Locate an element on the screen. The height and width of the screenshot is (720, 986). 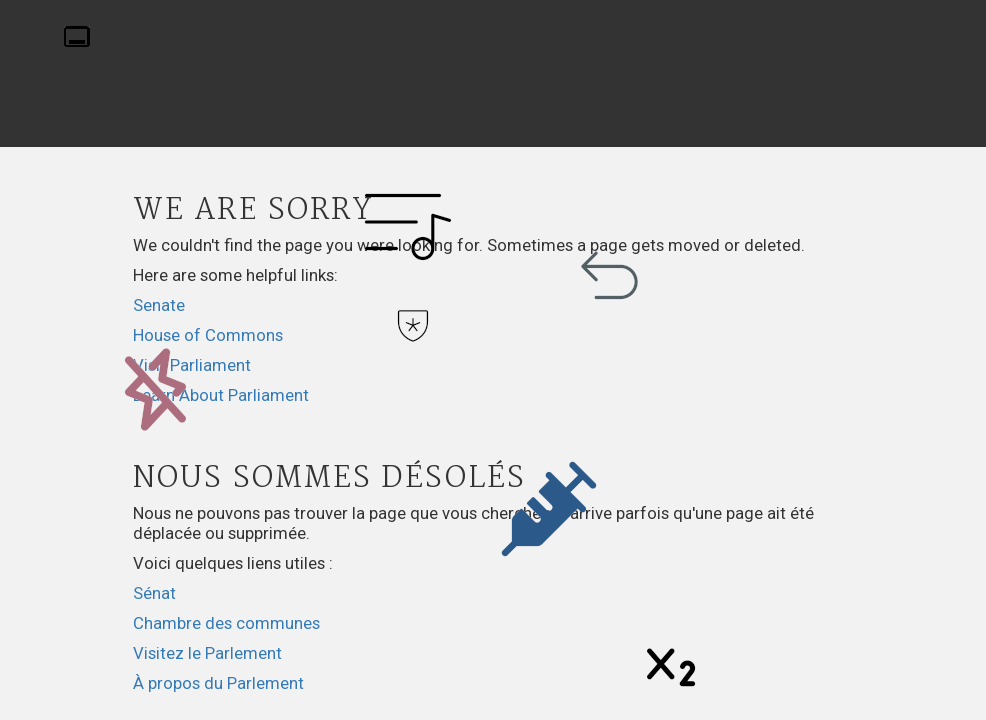
format text as subscript is located at coordinates (668, 666).